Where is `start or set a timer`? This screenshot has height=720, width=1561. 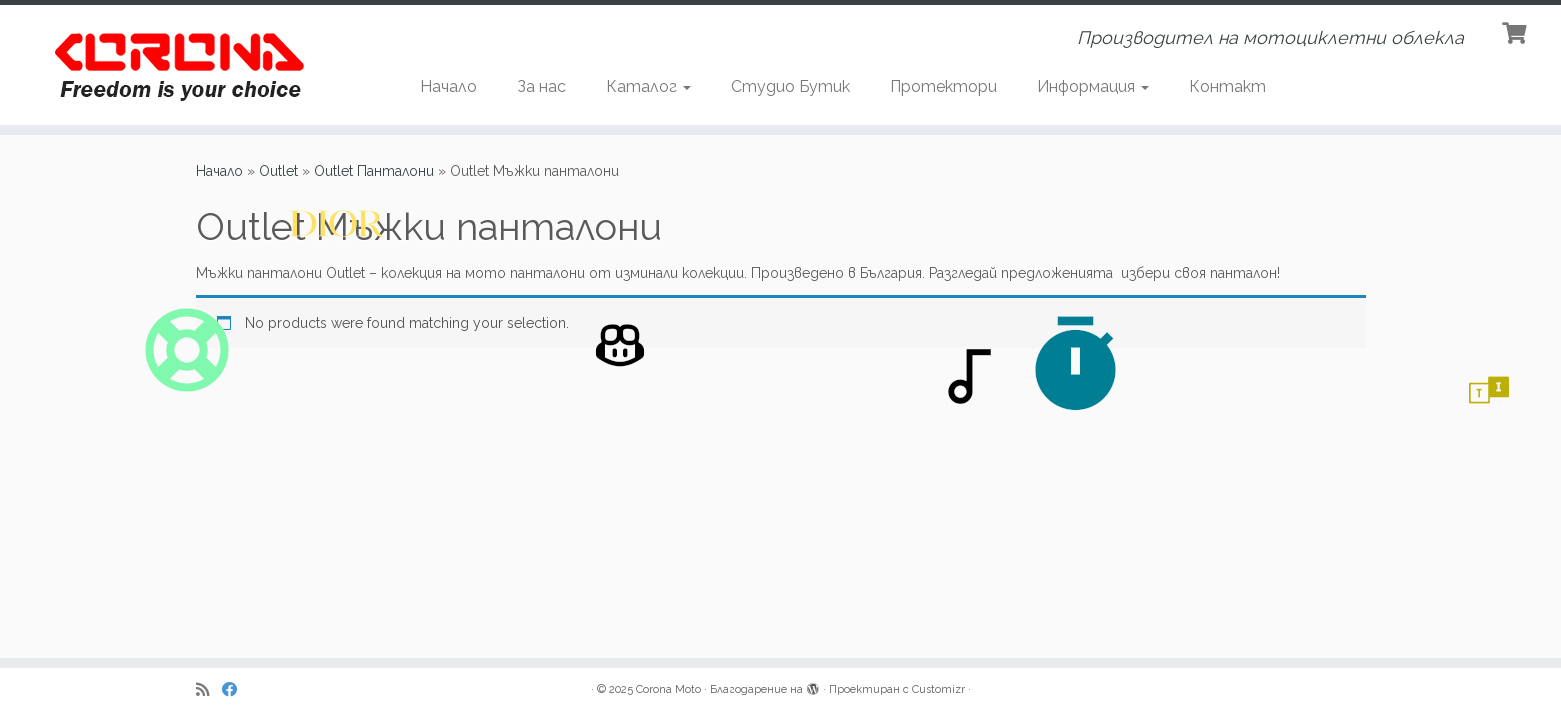
start or set a timer is located at coordinates (1075, 365).